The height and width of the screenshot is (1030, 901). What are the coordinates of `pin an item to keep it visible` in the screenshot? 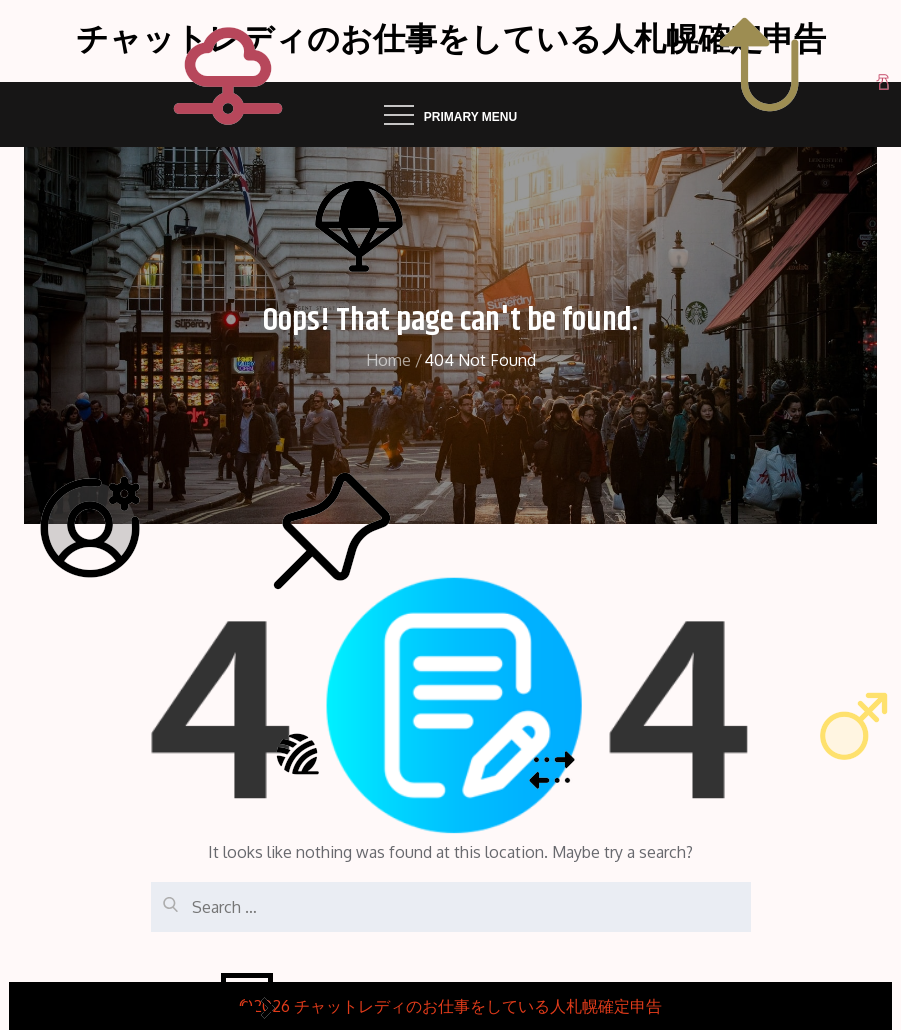 It's located at (329, 534).